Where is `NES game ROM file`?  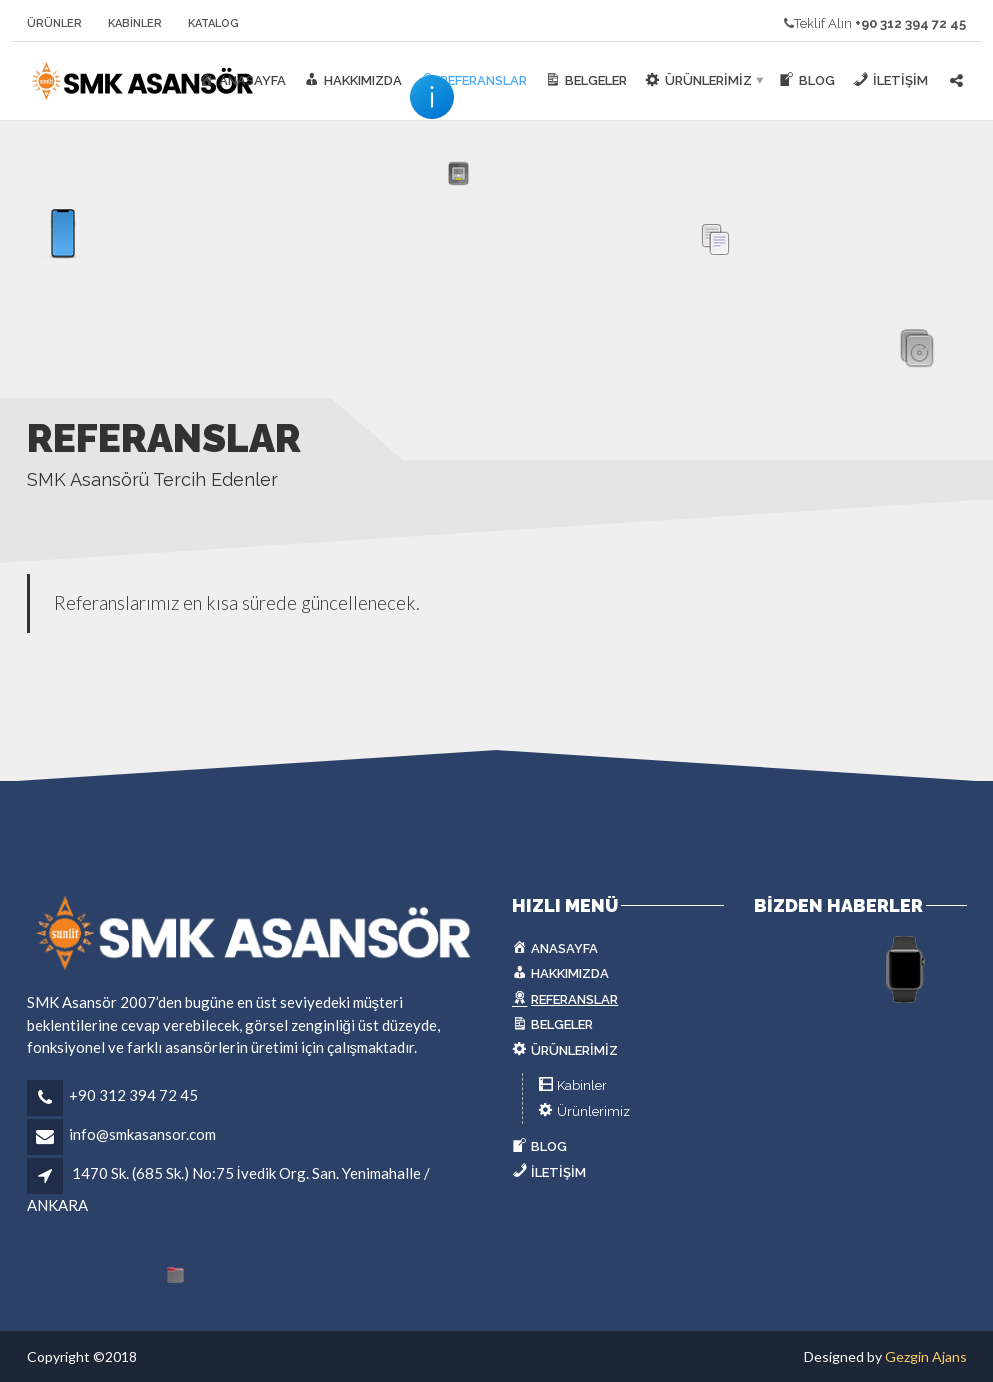 NES game ROM file is located at coordinates (458, 173).